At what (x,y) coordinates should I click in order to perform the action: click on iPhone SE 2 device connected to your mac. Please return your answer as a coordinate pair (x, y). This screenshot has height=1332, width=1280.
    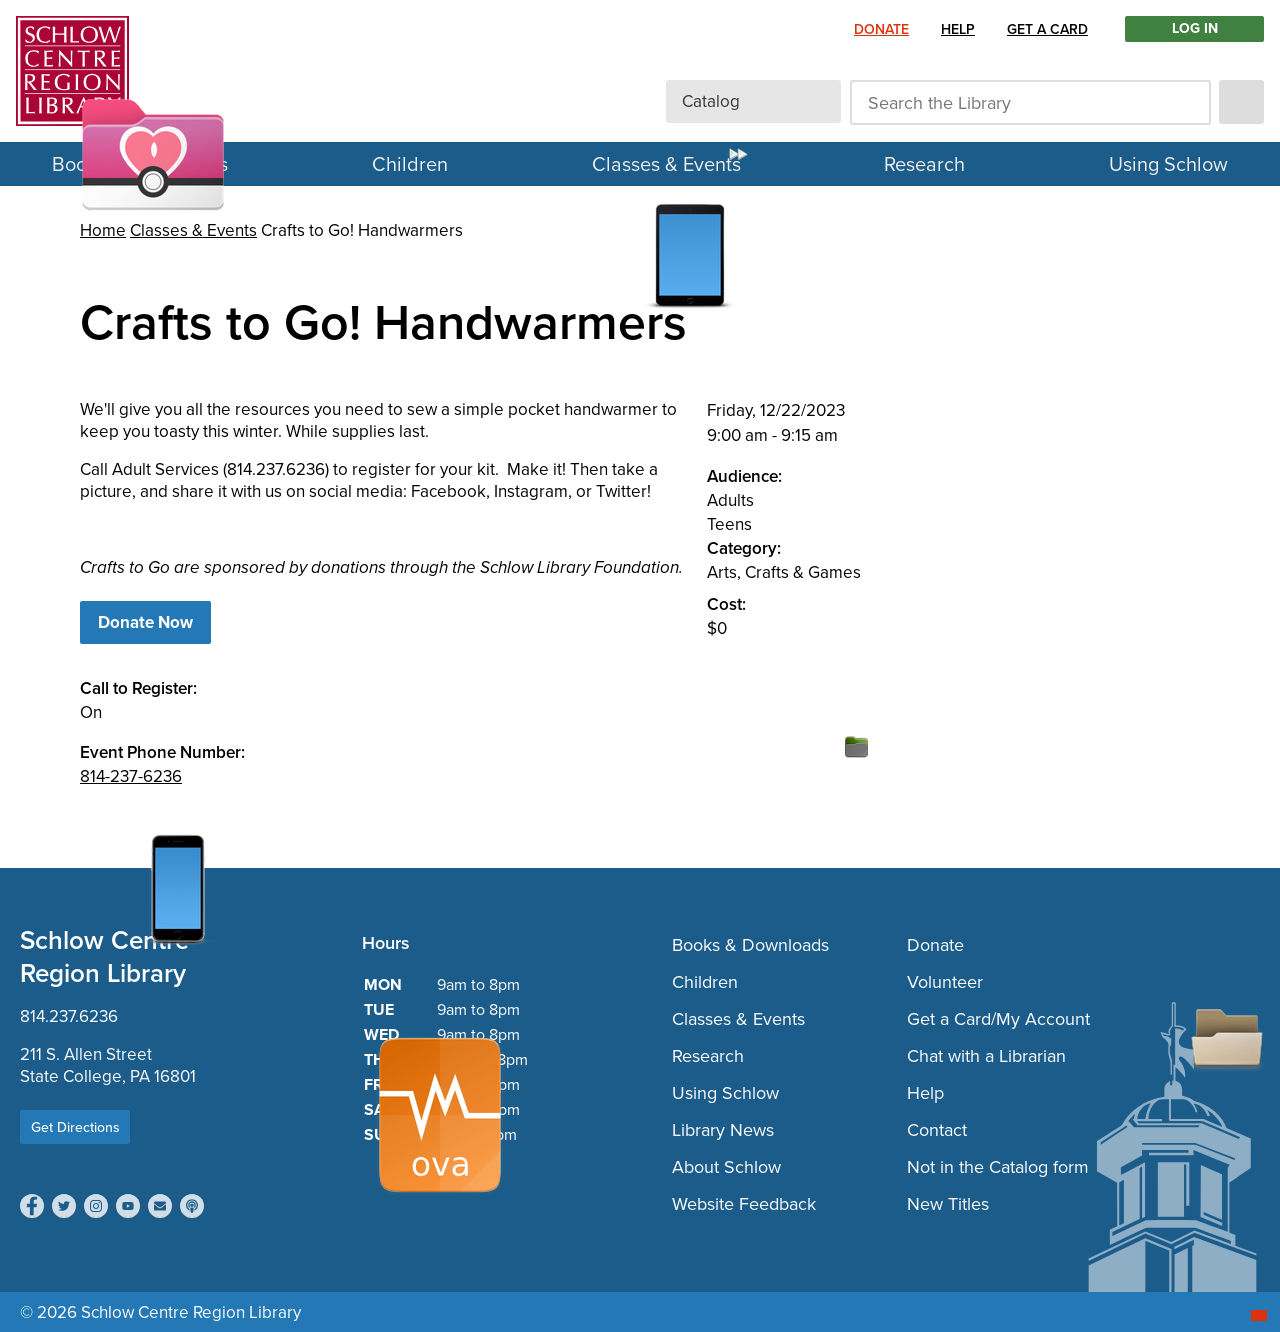
    Looking at the image, I should click on (178, 890).